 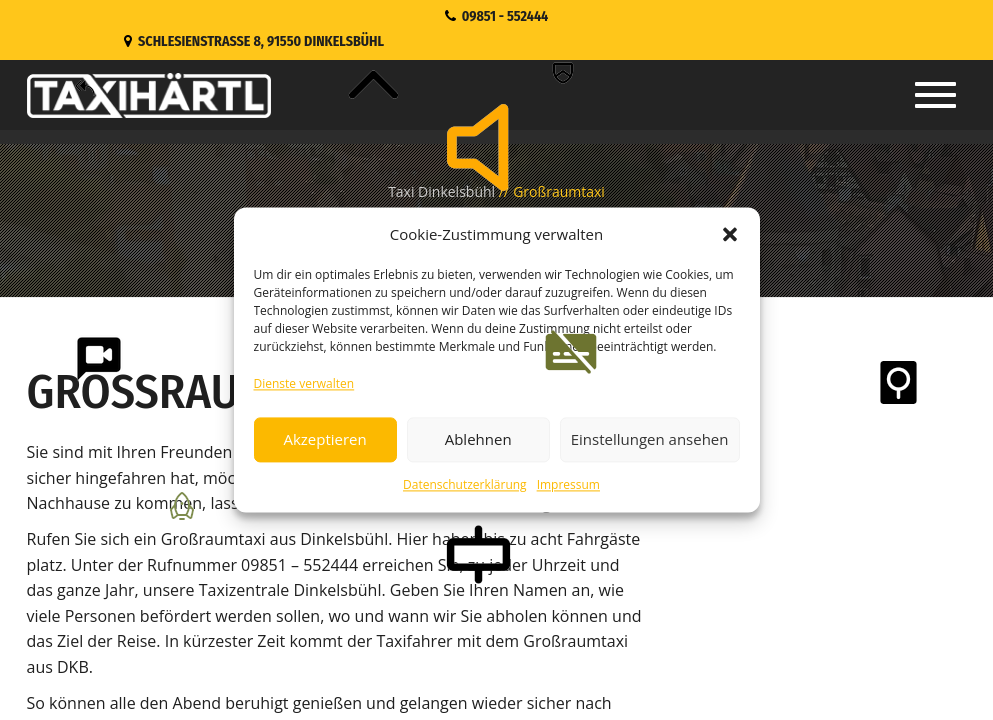 What do you see at coordinates (898, 382) in the screenshot?
I see `select neuter or non-binary gender option` at bounding box center [898, 382].